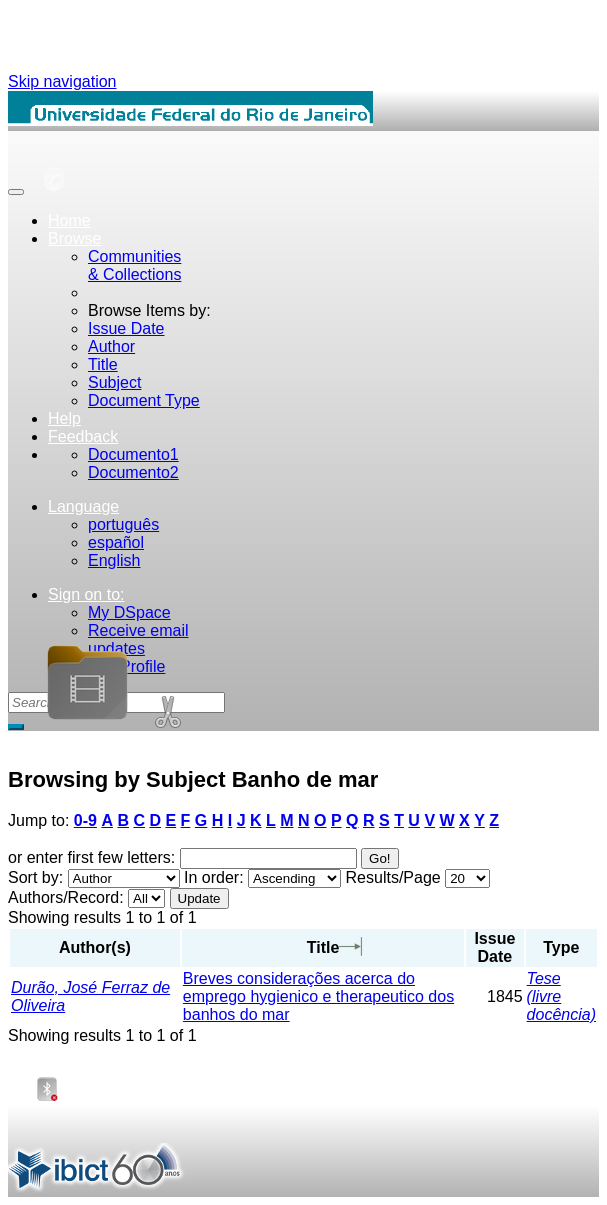 This screenshot has width=607, height=1205. Describe the element at coordinates (350, 946) in the screenshot. I see `jump to the last item in a list` at that location.